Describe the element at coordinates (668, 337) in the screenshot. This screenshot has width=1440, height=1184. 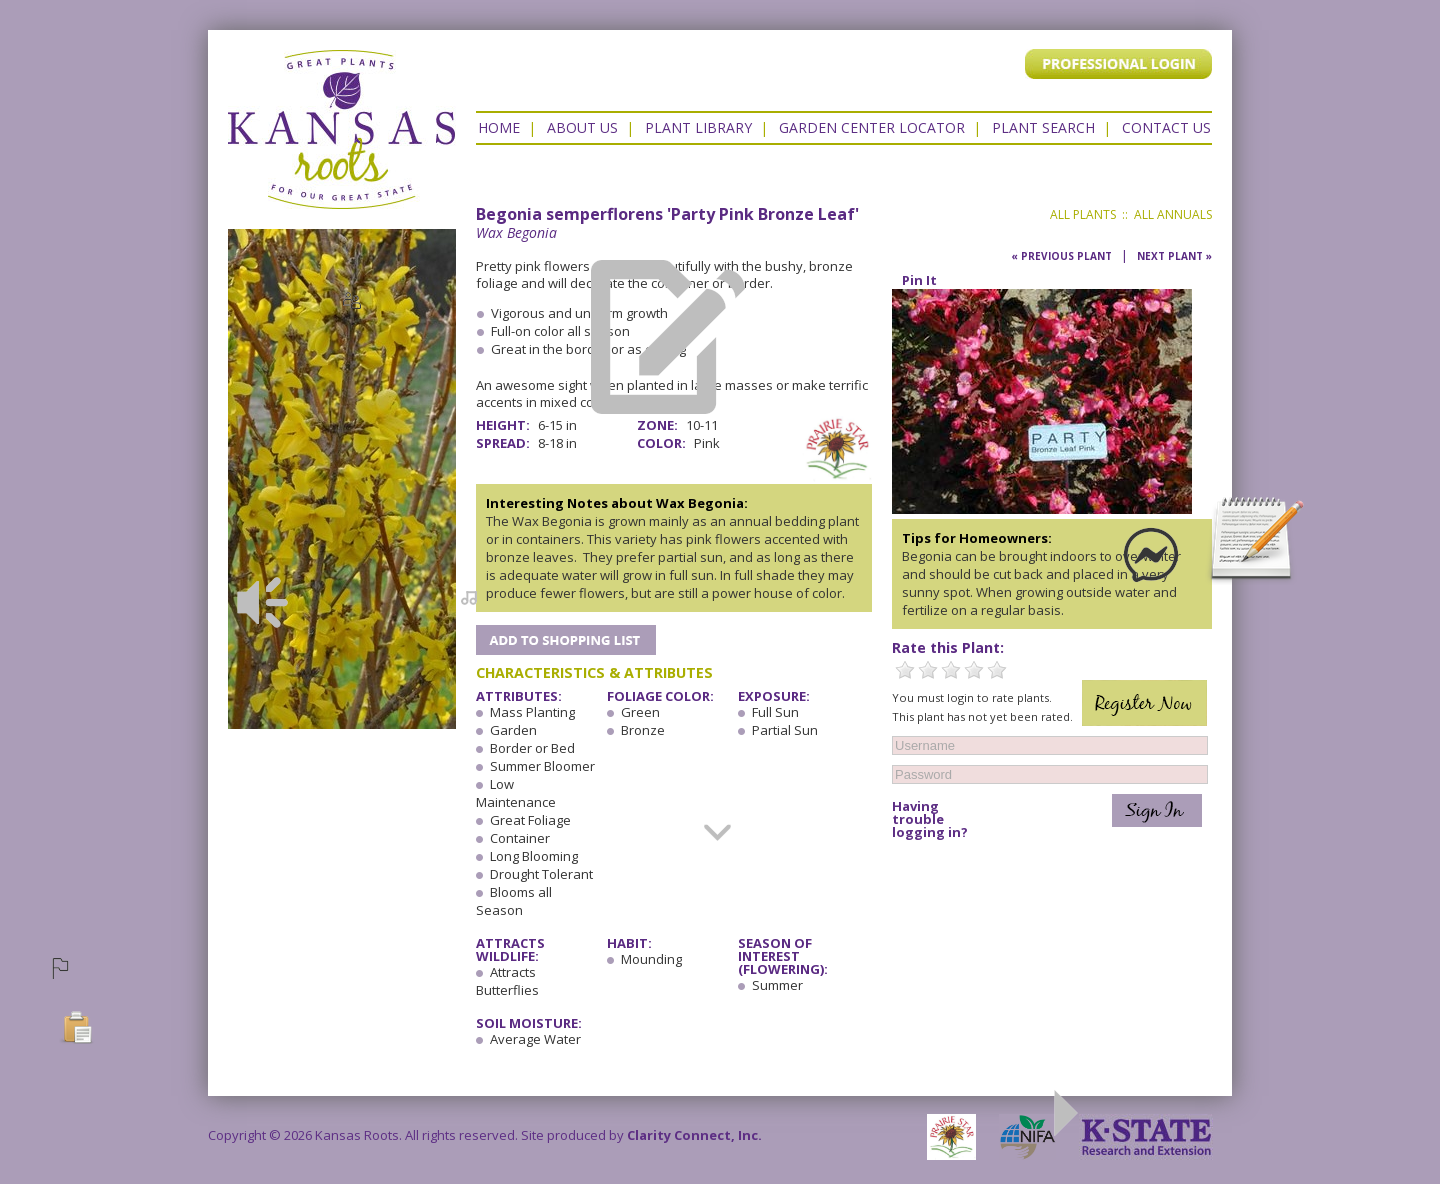
I see `open the text editor application` at that location.